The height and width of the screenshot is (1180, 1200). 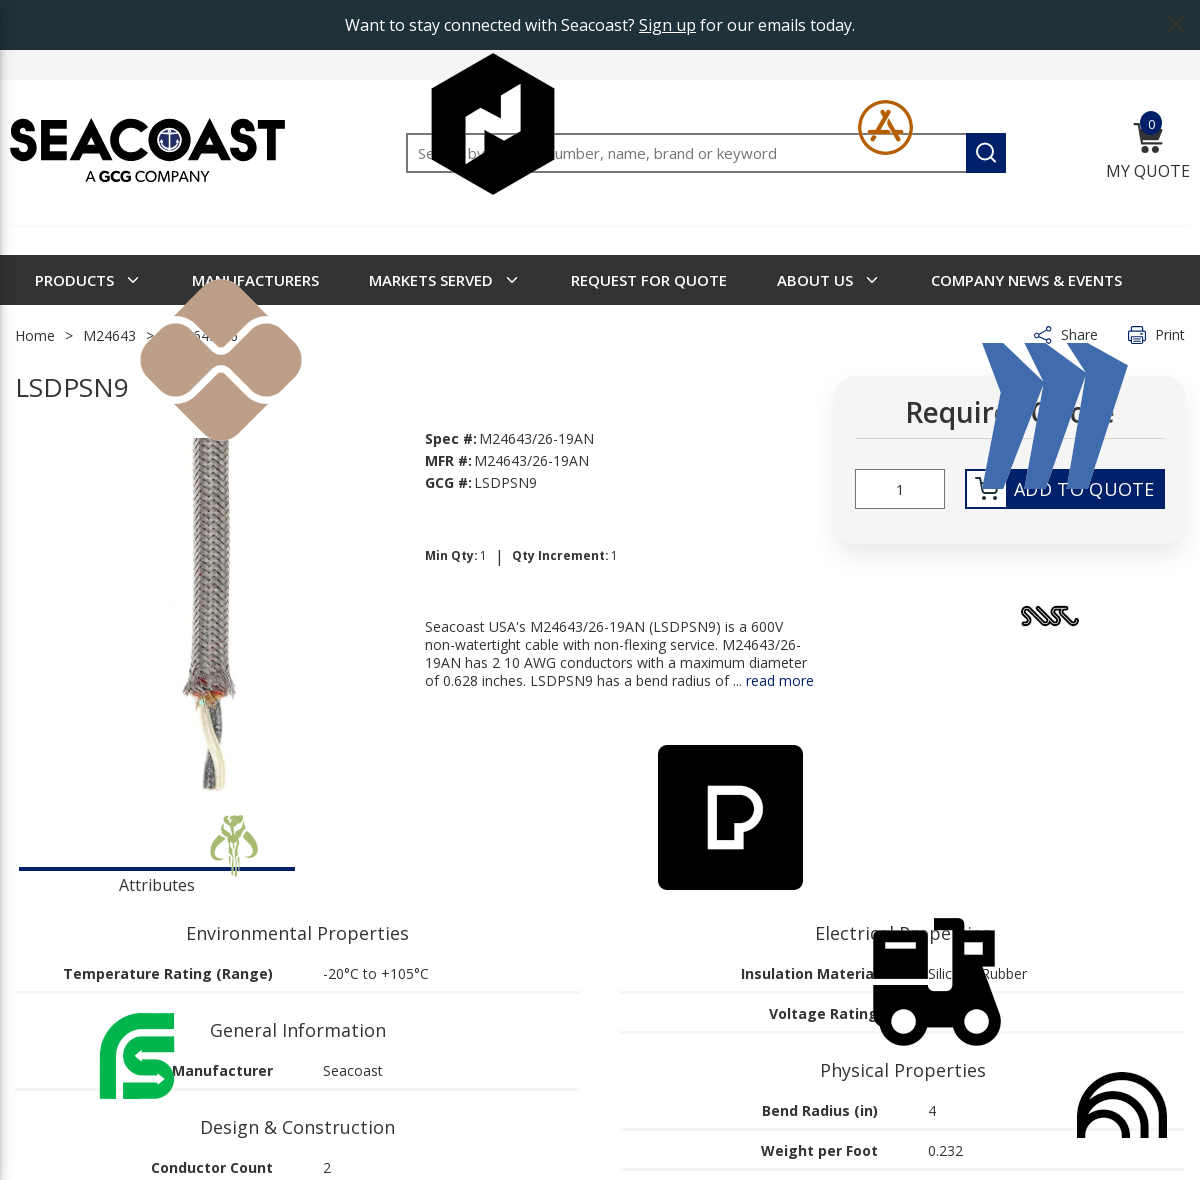 What do you see at coordinates (934, 985) in the screenshot?
I see `order food for delivery or pickup` at bounding box center [934, 985].